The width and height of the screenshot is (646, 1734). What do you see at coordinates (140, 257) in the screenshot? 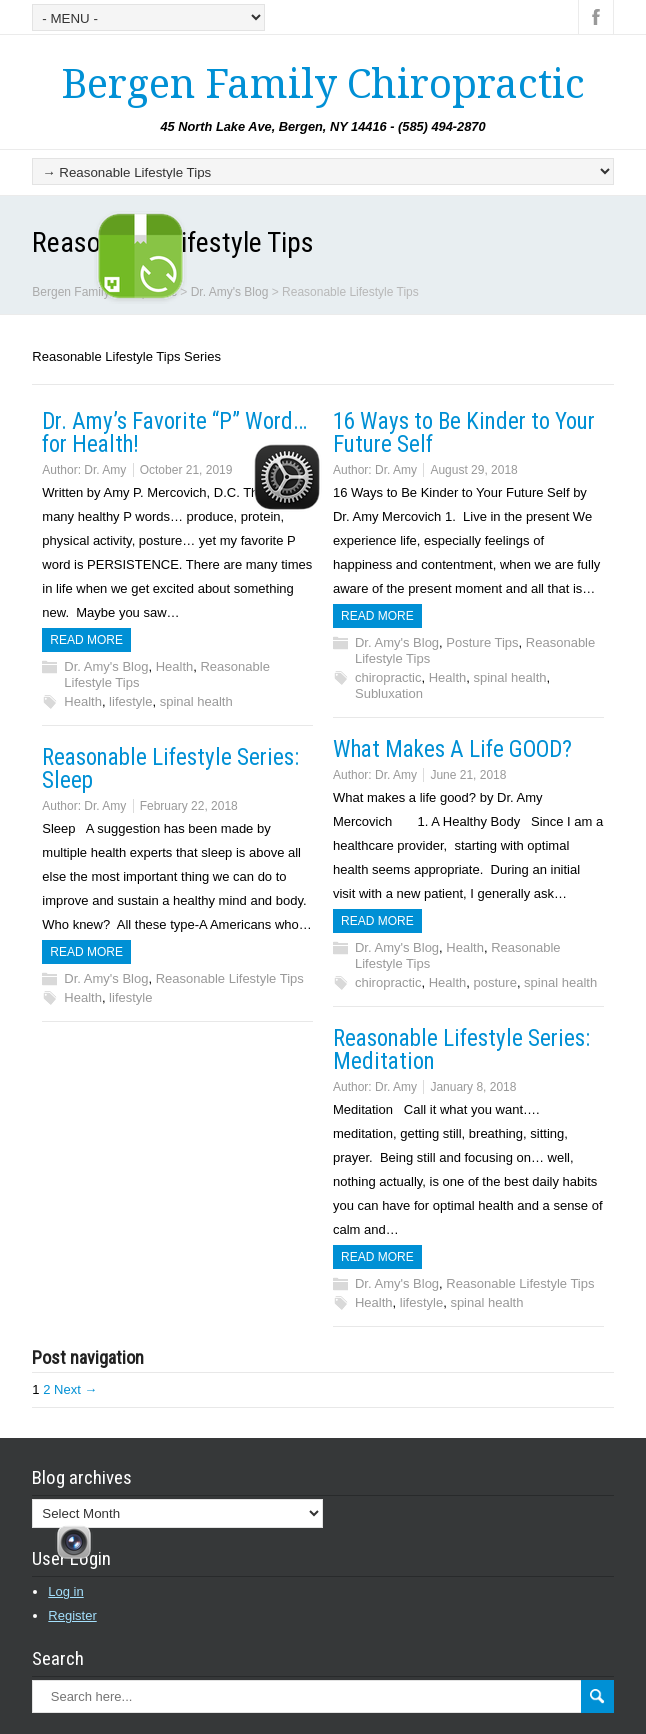
I see `update or refresh system packages` at bounding box center [140, 257].